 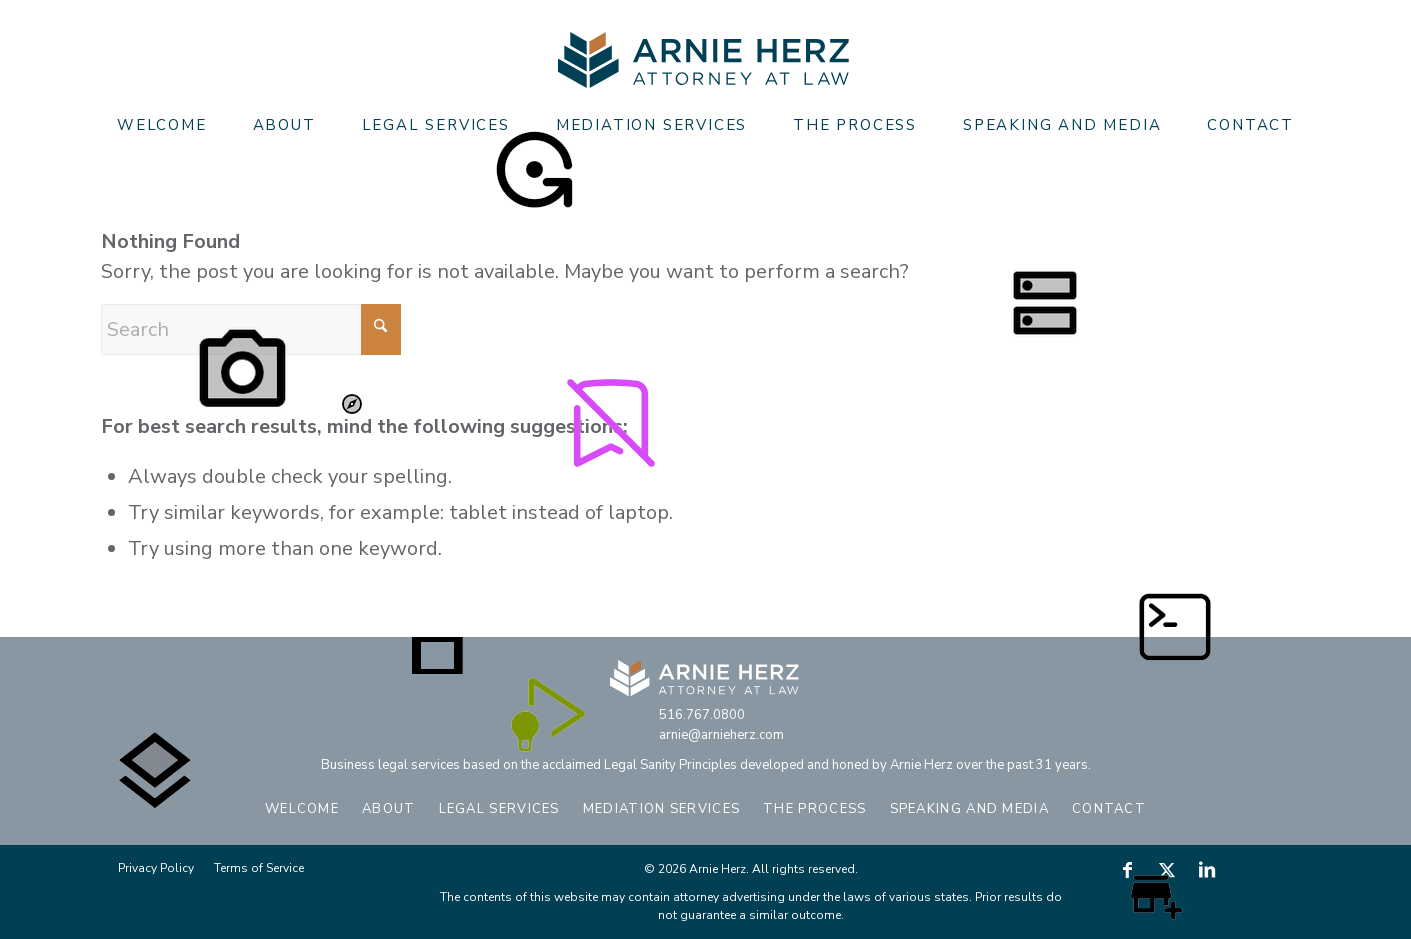 I want to click on switch to tablet view or layout, so click(x=437, y=655).